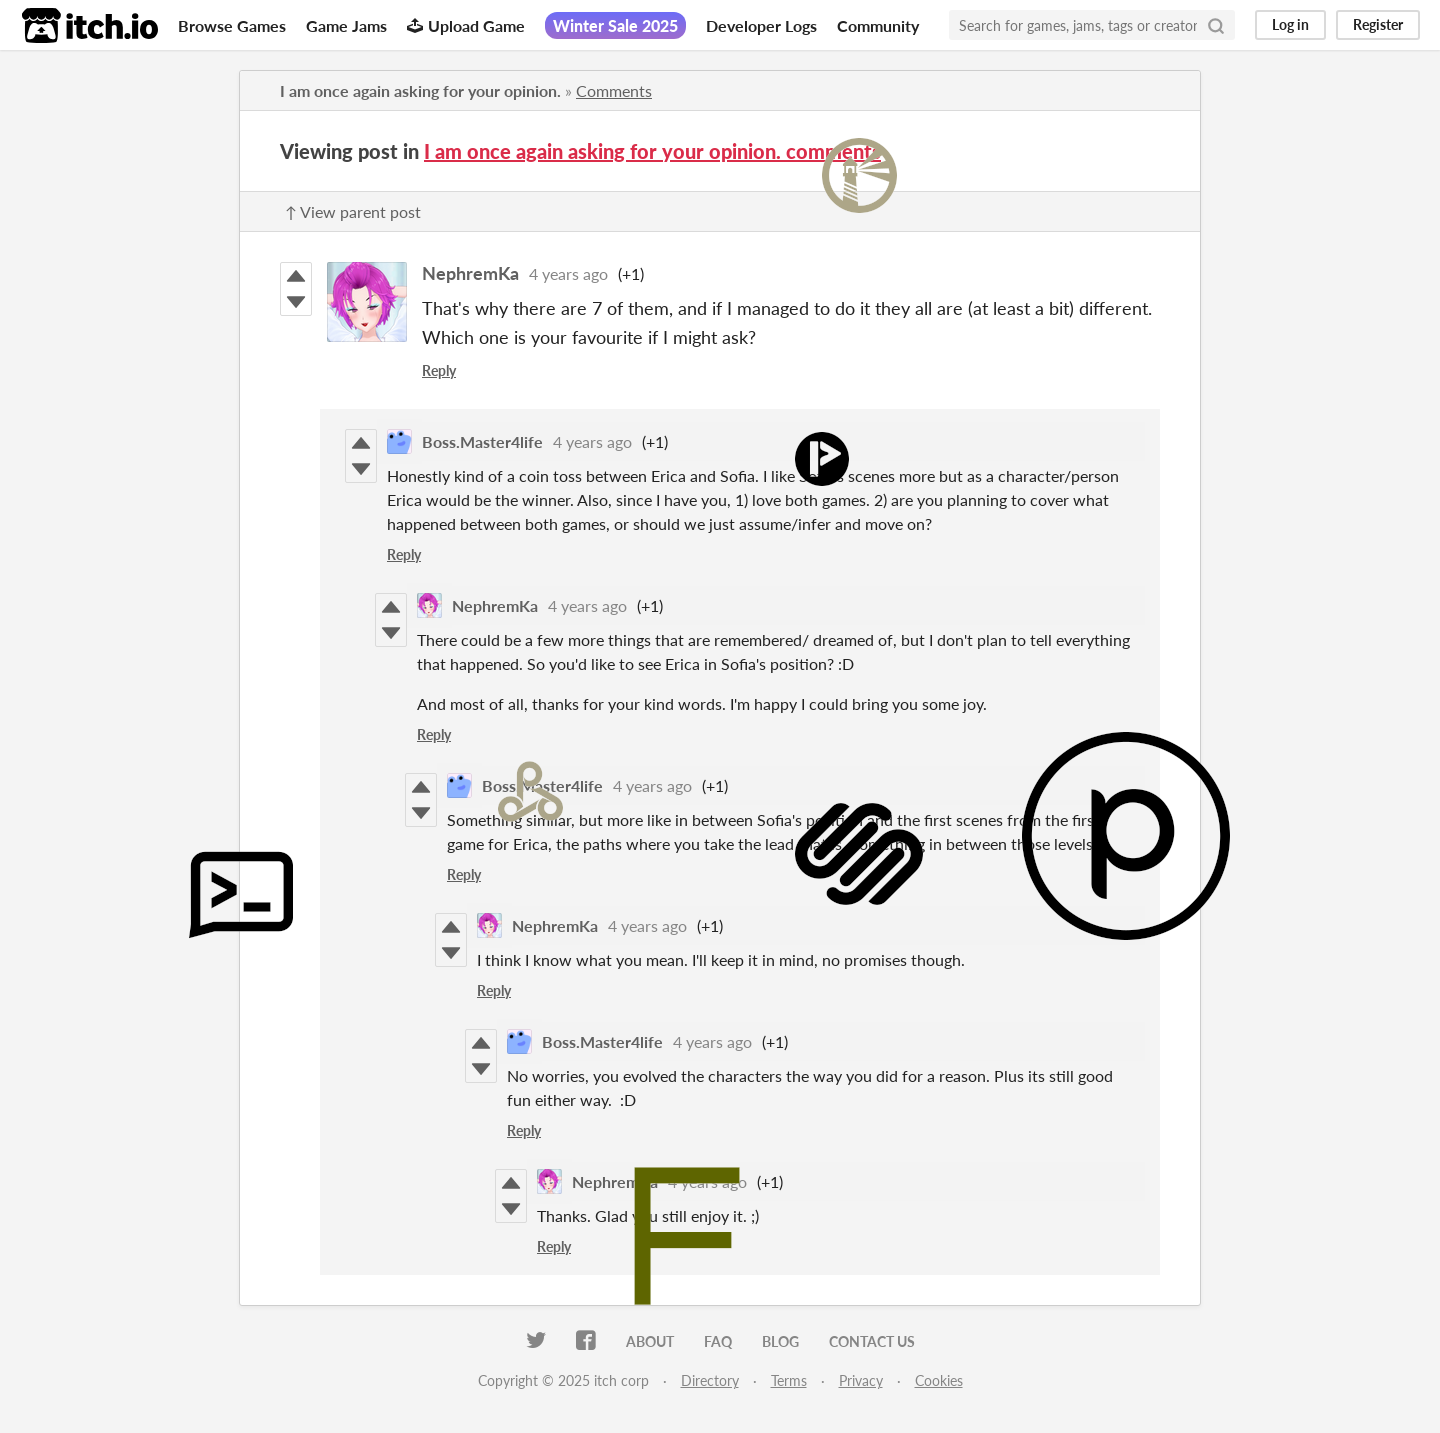  I want to click on access Google Dataproc cloud service, so click(530, 791).